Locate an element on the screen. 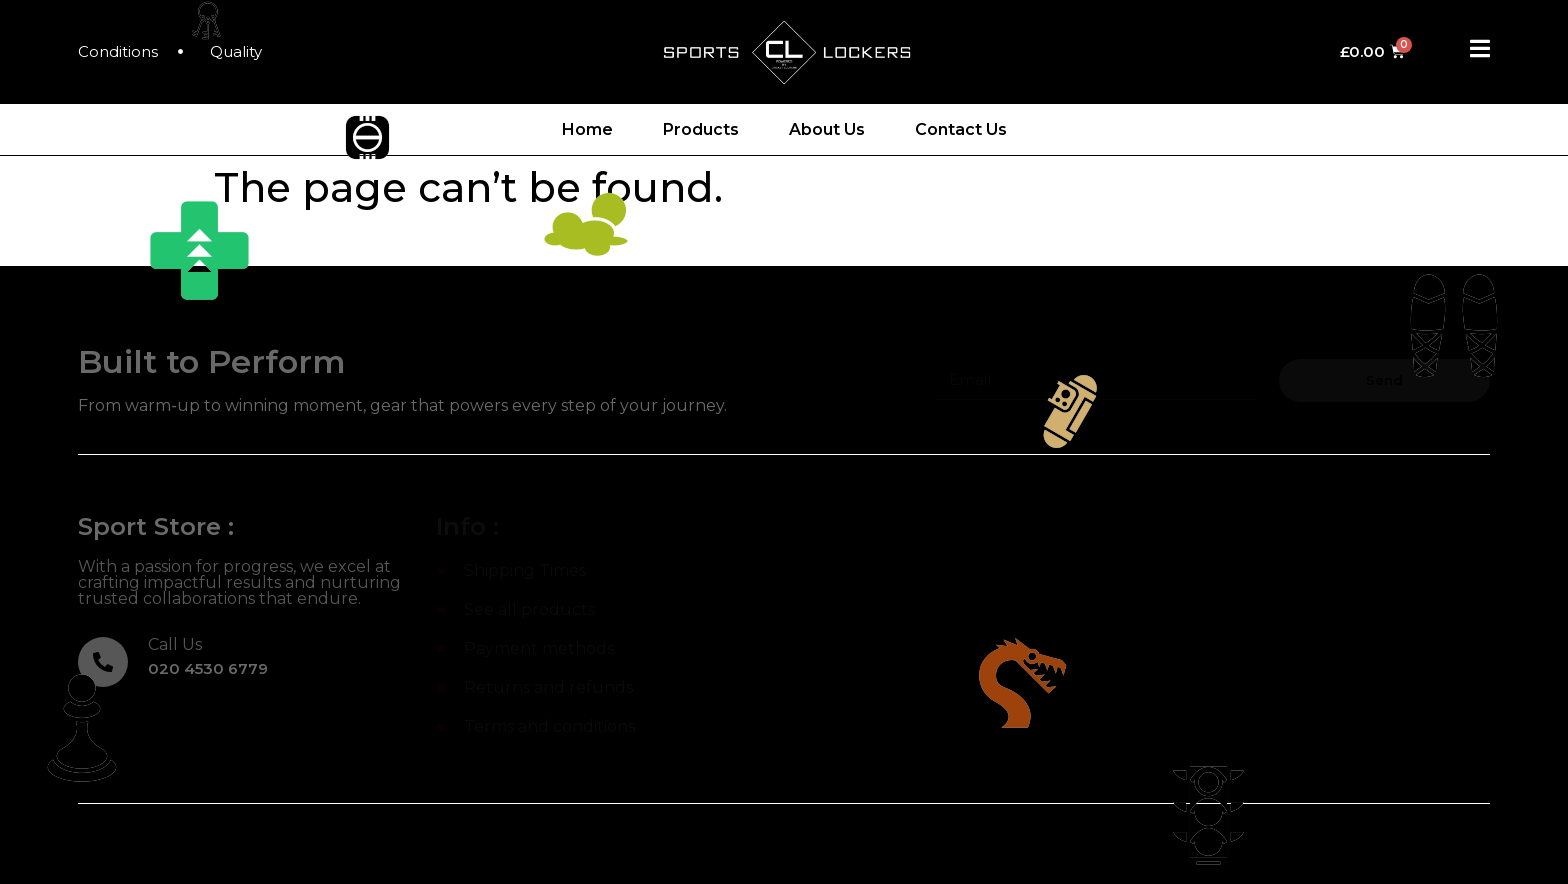 Image resolution: width=1568 pixels, height=884 pixels. select sea serpent creature in game is located at coordinates (1022, 683).